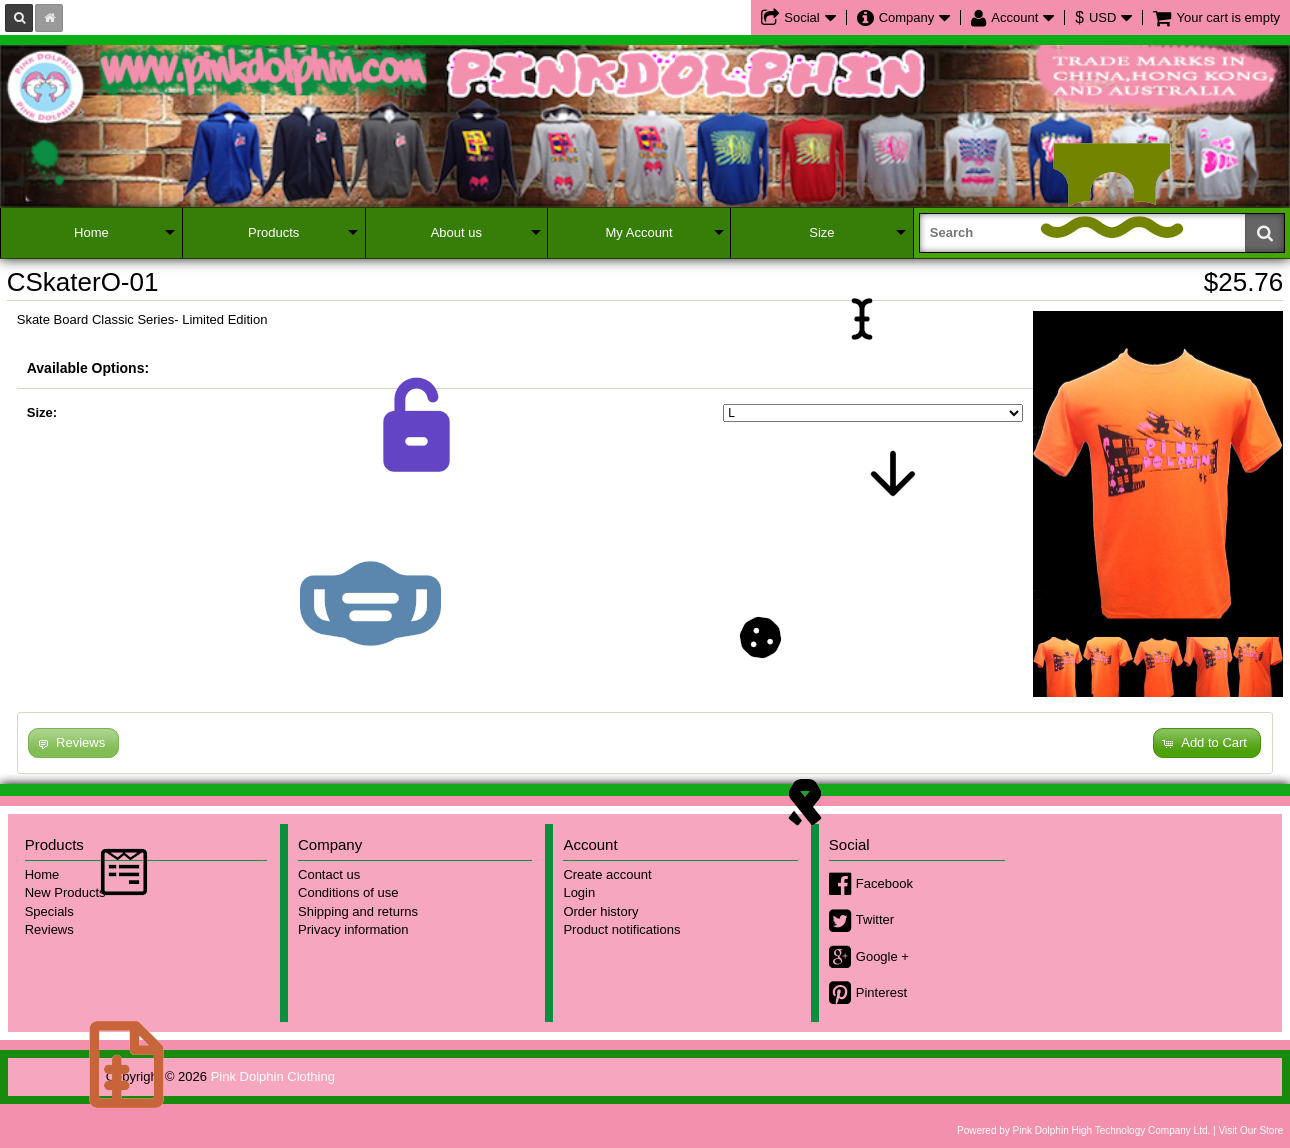 The image size is (1290, 1148). I want to click on scroll down or view more content below, so click(893, 474).